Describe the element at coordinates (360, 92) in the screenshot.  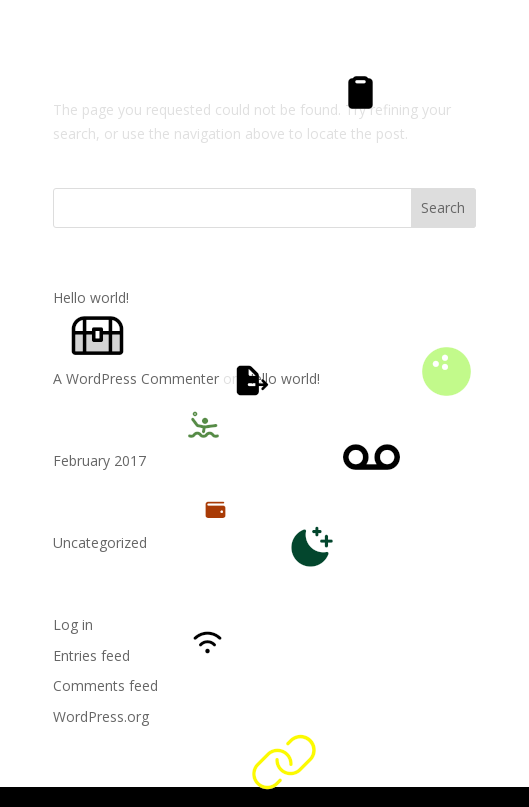
I see `copy to clipboard` at that location.